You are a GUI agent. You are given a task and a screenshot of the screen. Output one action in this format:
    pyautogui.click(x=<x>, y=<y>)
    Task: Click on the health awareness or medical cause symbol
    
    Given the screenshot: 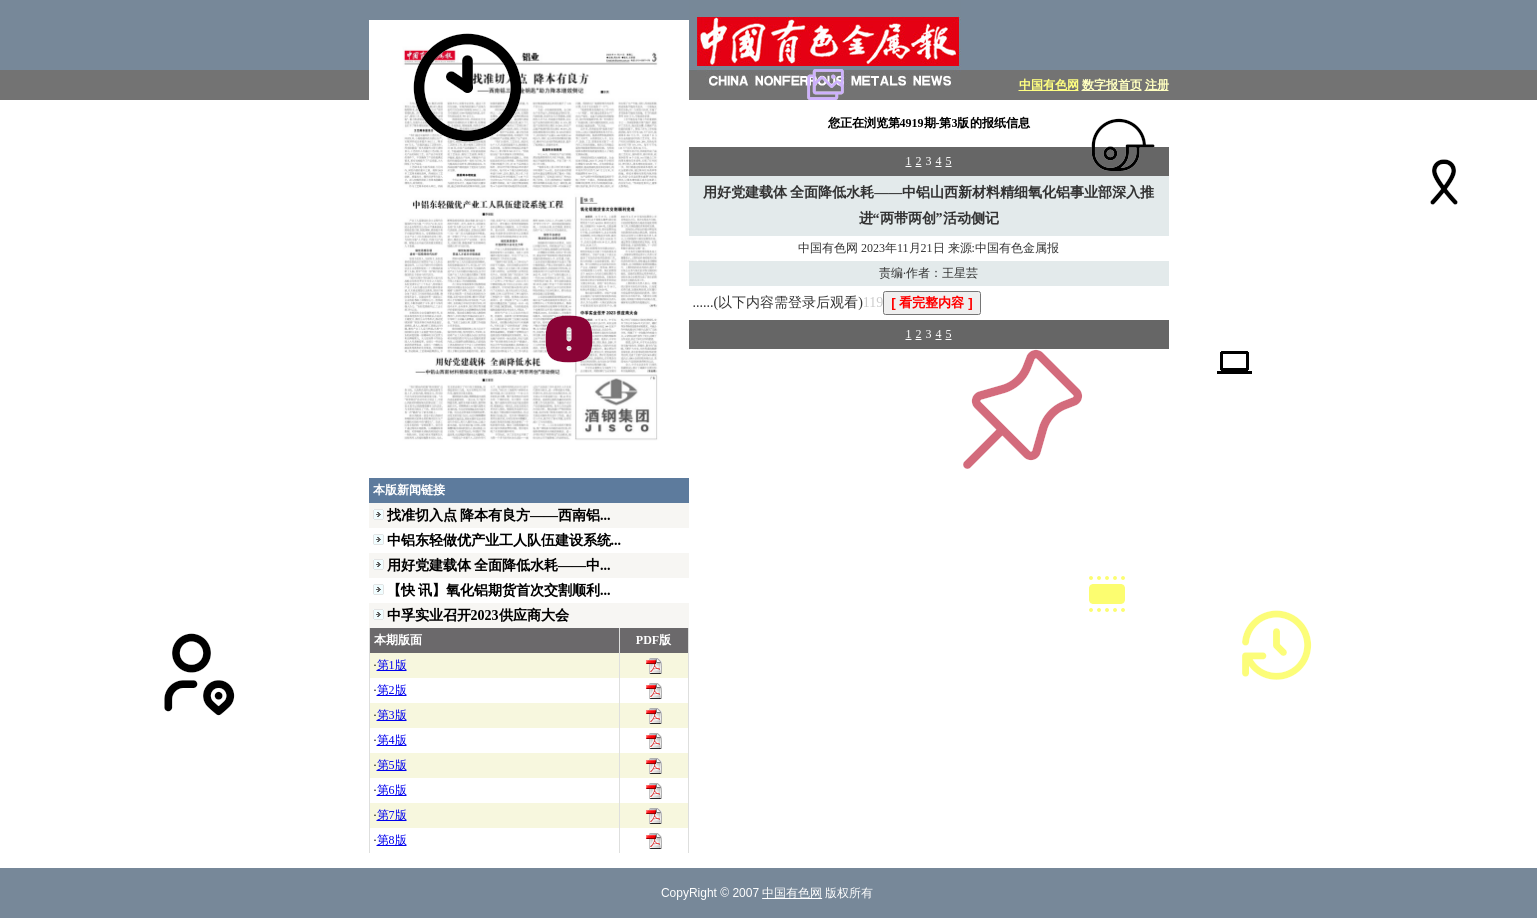 What is the action you would take?
    pyautogui.click(x=1444, y=182)
    